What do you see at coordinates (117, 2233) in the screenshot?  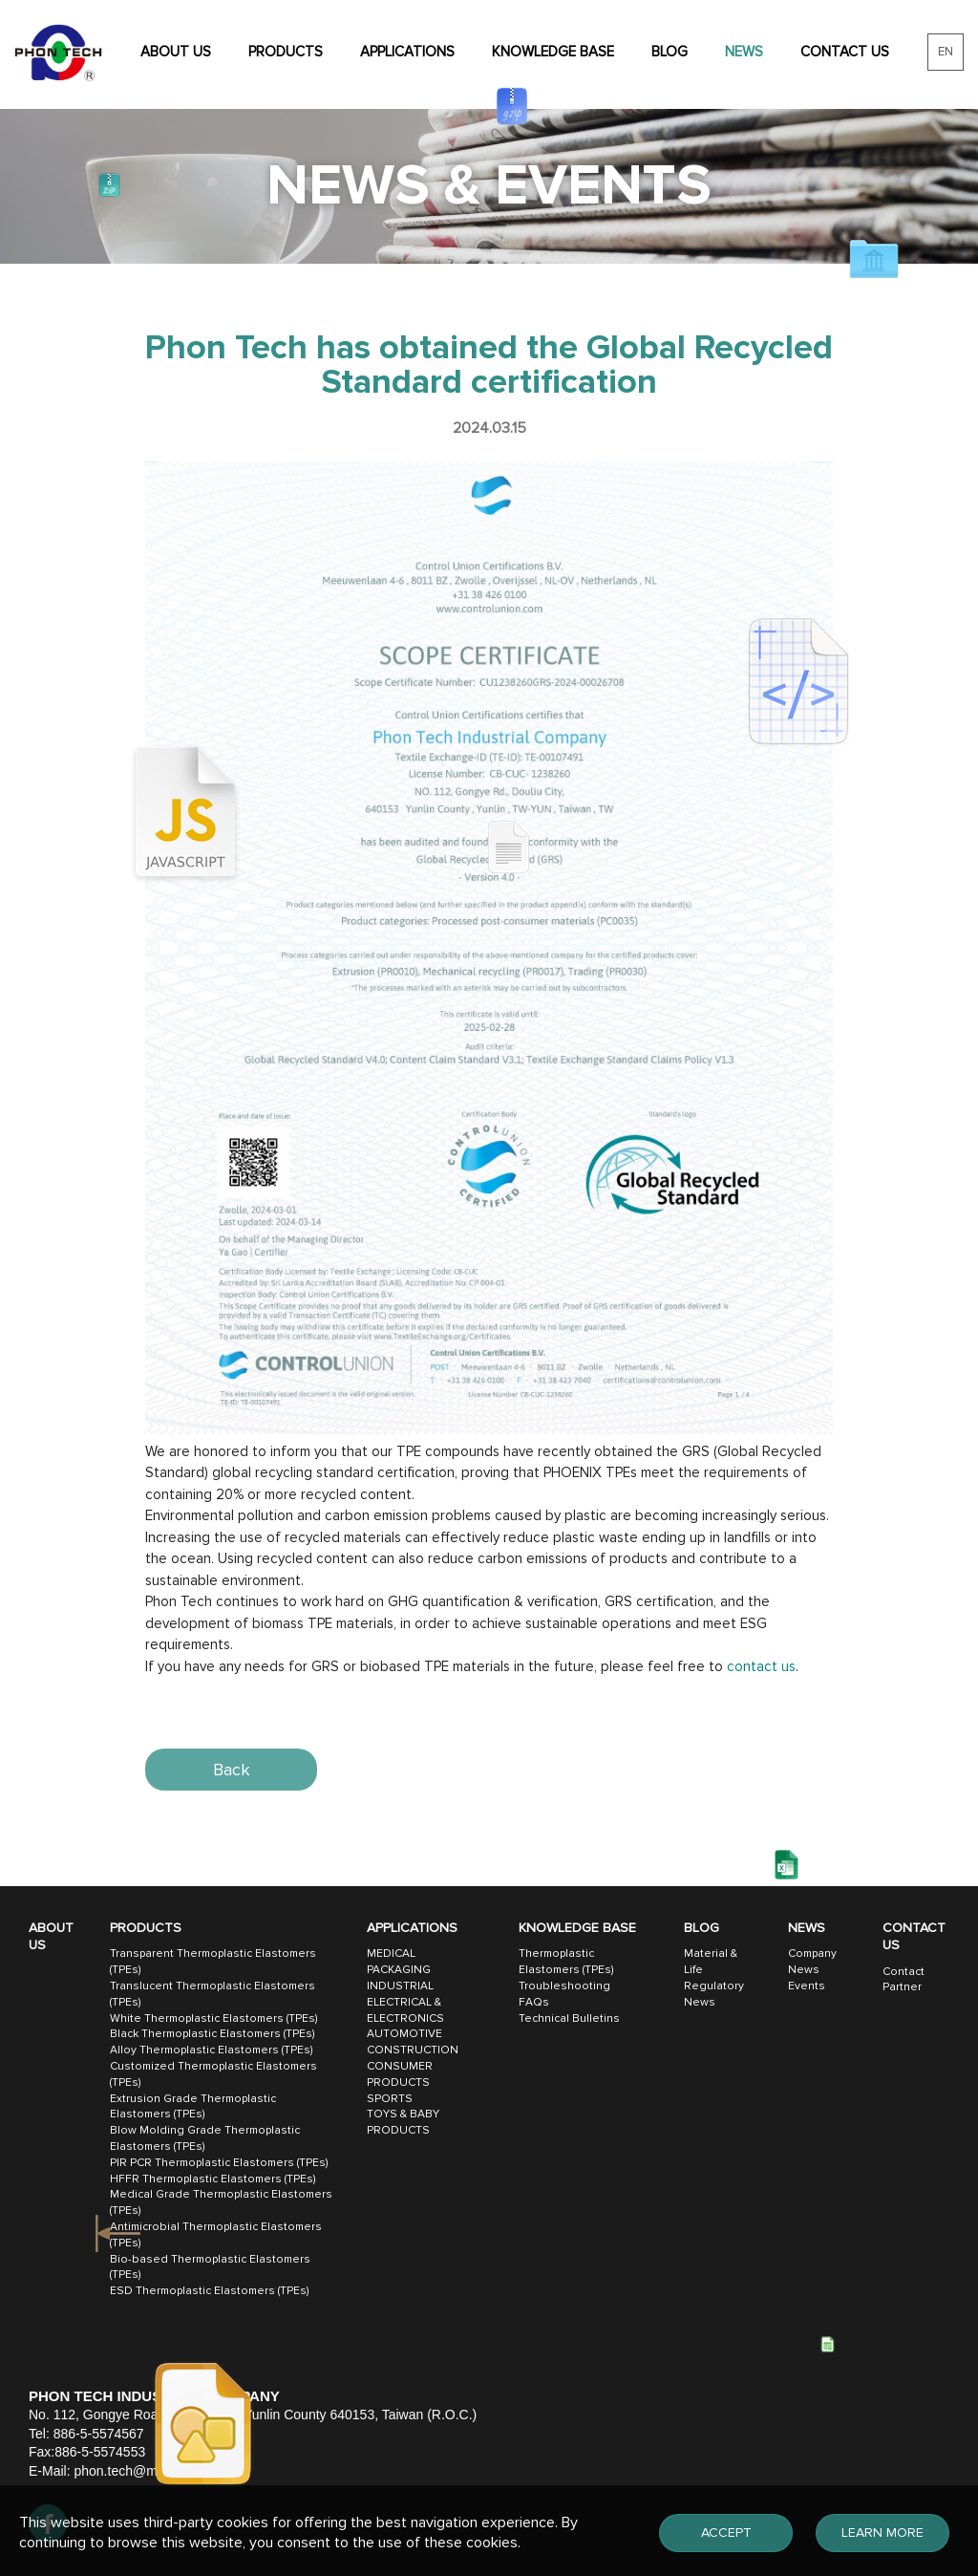 I see `go to the first item in a list or sequence` at bounding box center [117, 2233].